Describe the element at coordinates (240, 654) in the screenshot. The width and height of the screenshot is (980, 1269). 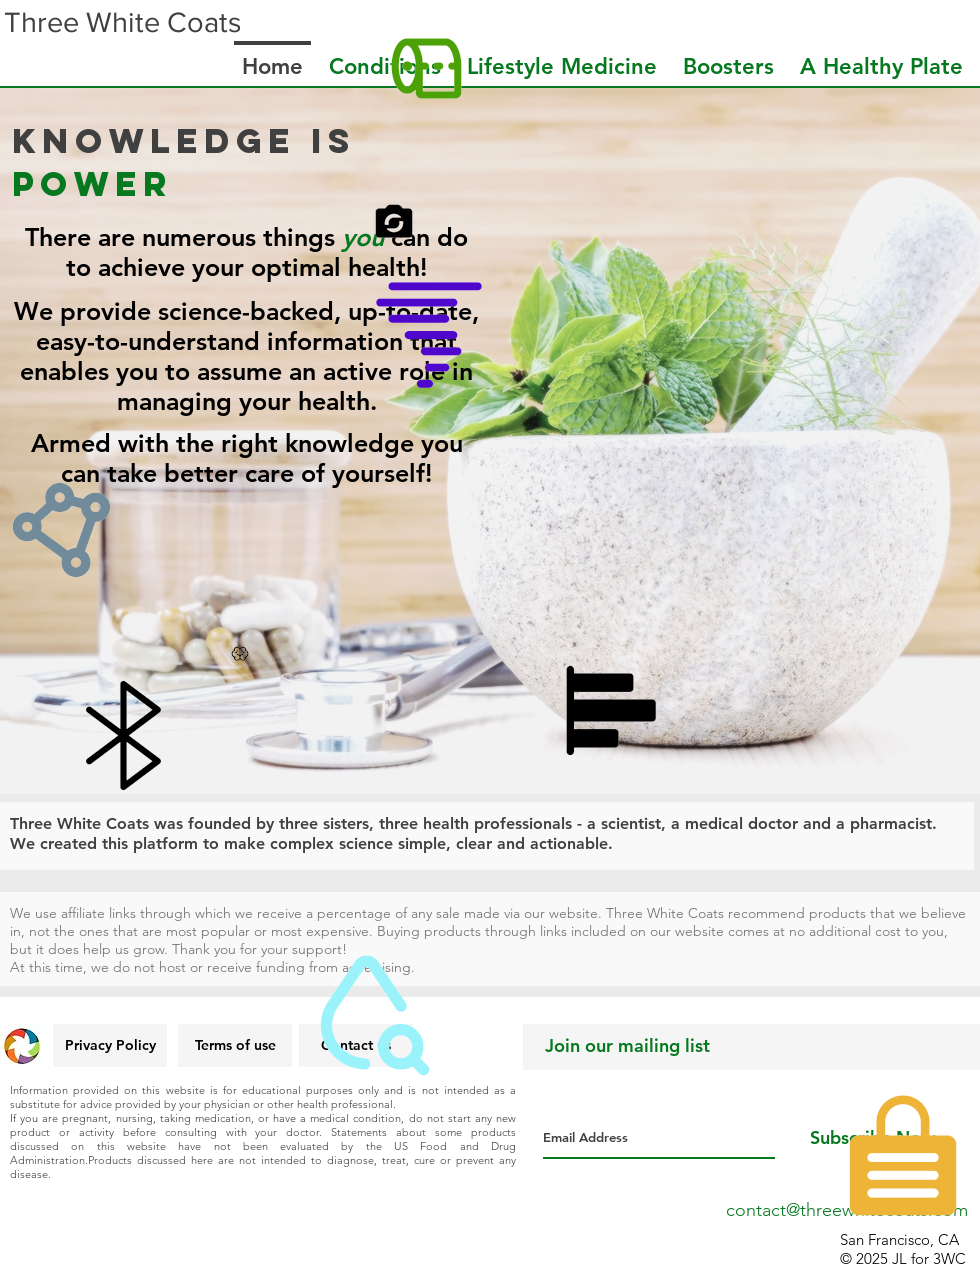
I see `access AI or smart features` at that location.